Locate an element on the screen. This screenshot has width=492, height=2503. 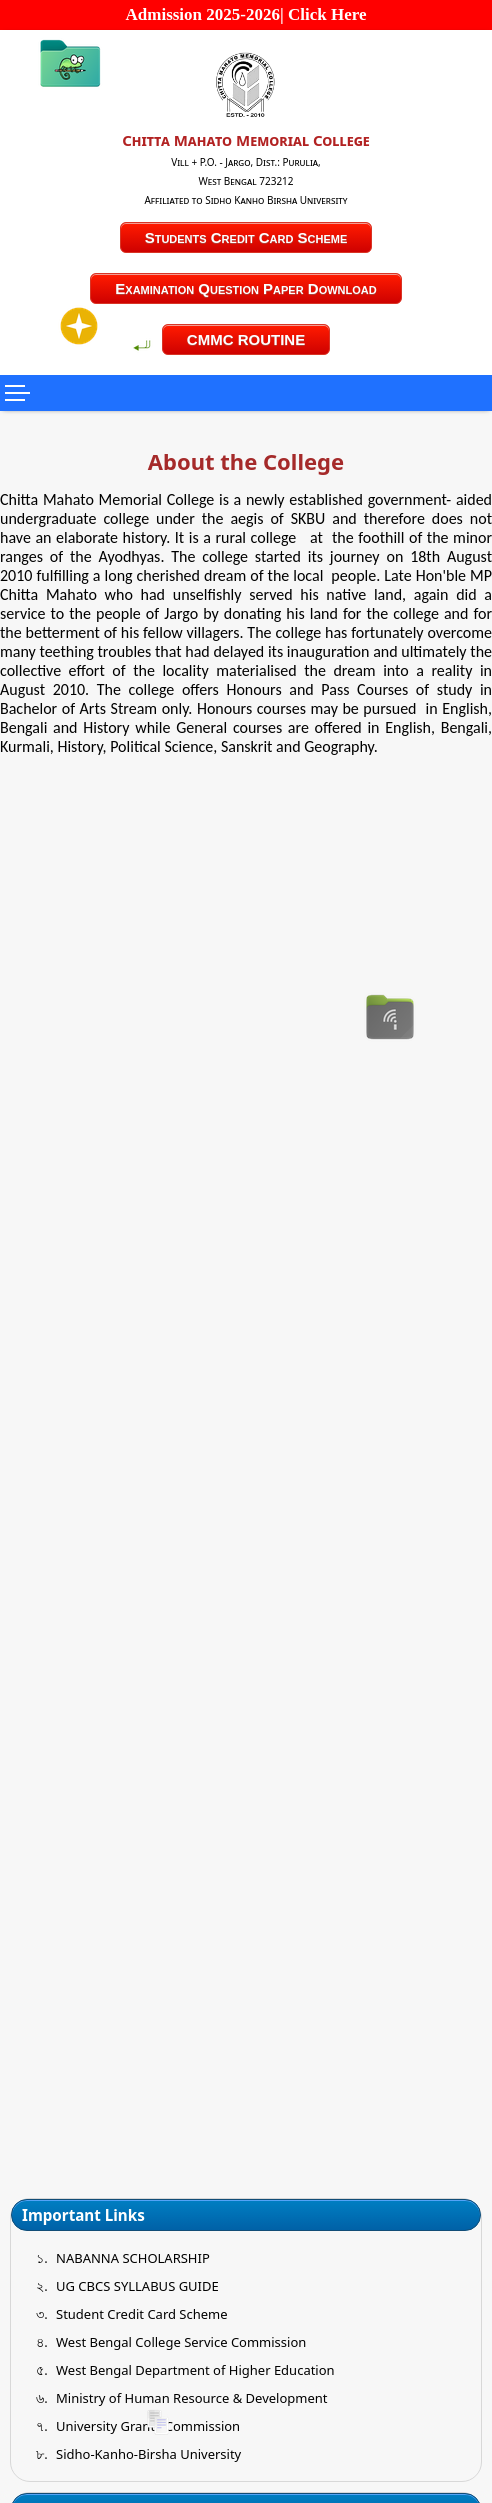
reply to all recipients in an email thread is located at coordinates (141, 345).